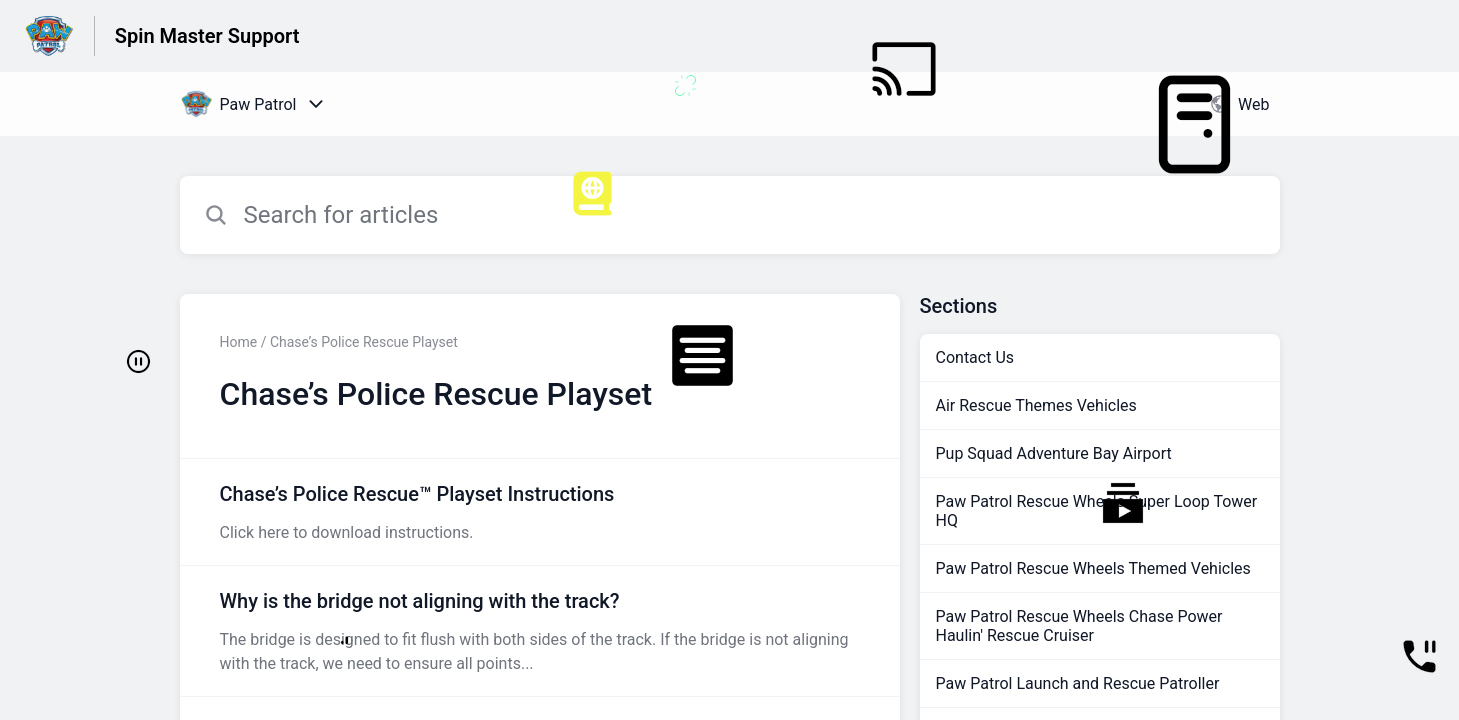  What do you see at coordinates (1123, 503) in the screenshot?
I see `view your subscriptions` at bounding box center [1123, 503].